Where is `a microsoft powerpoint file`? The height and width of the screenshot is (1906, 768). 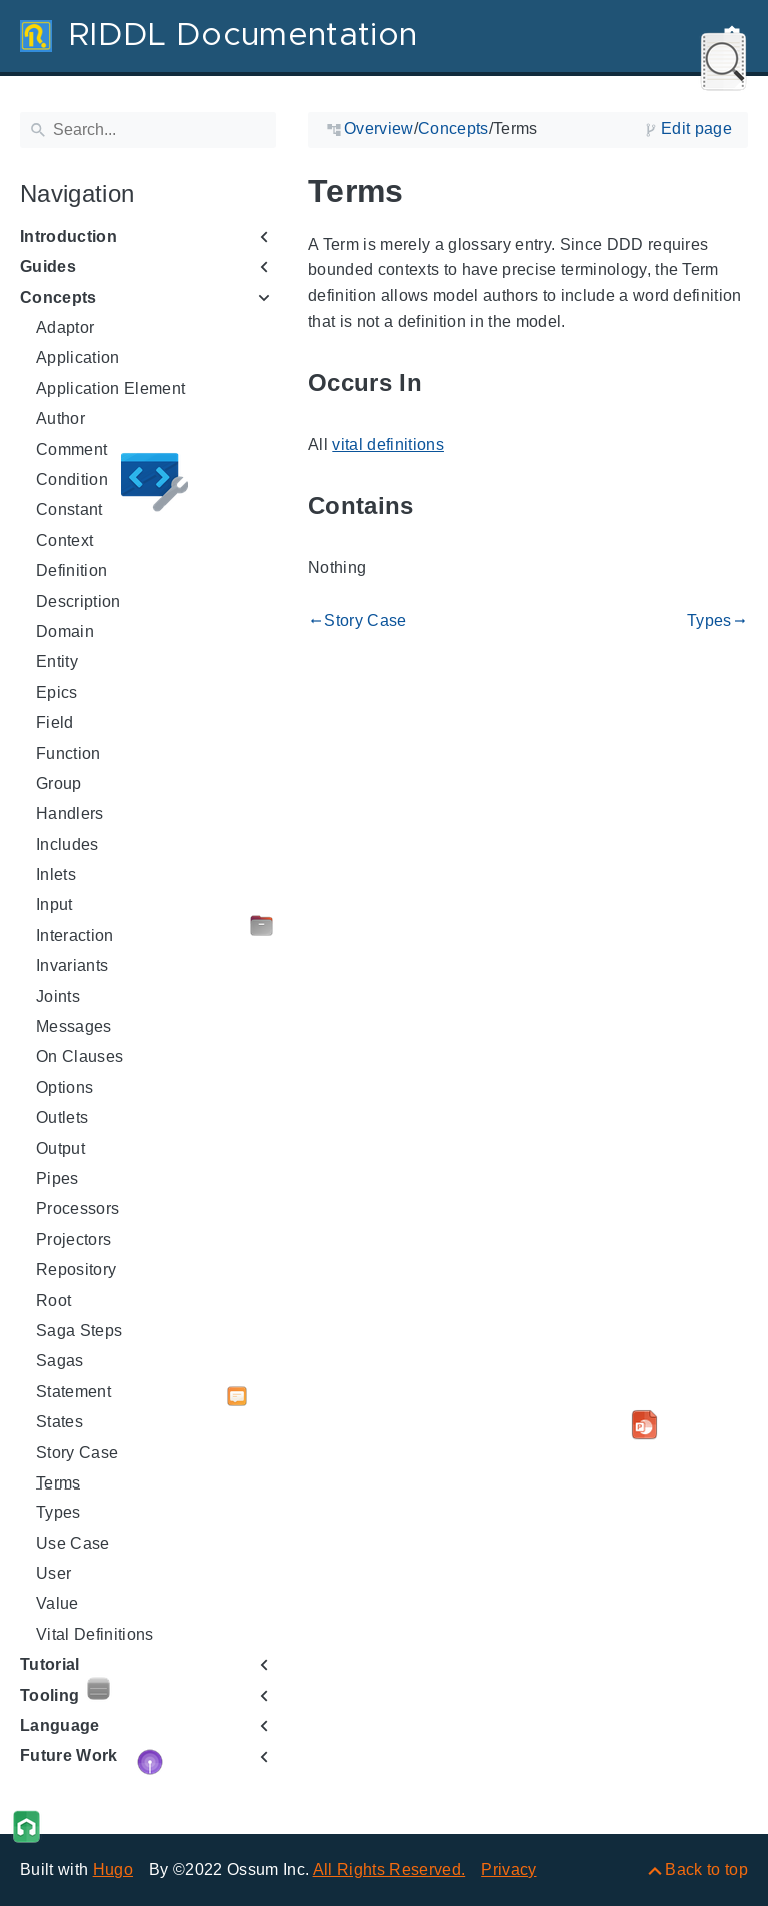
a microsoft powerpoint file is located at coordinates (644, 1424).